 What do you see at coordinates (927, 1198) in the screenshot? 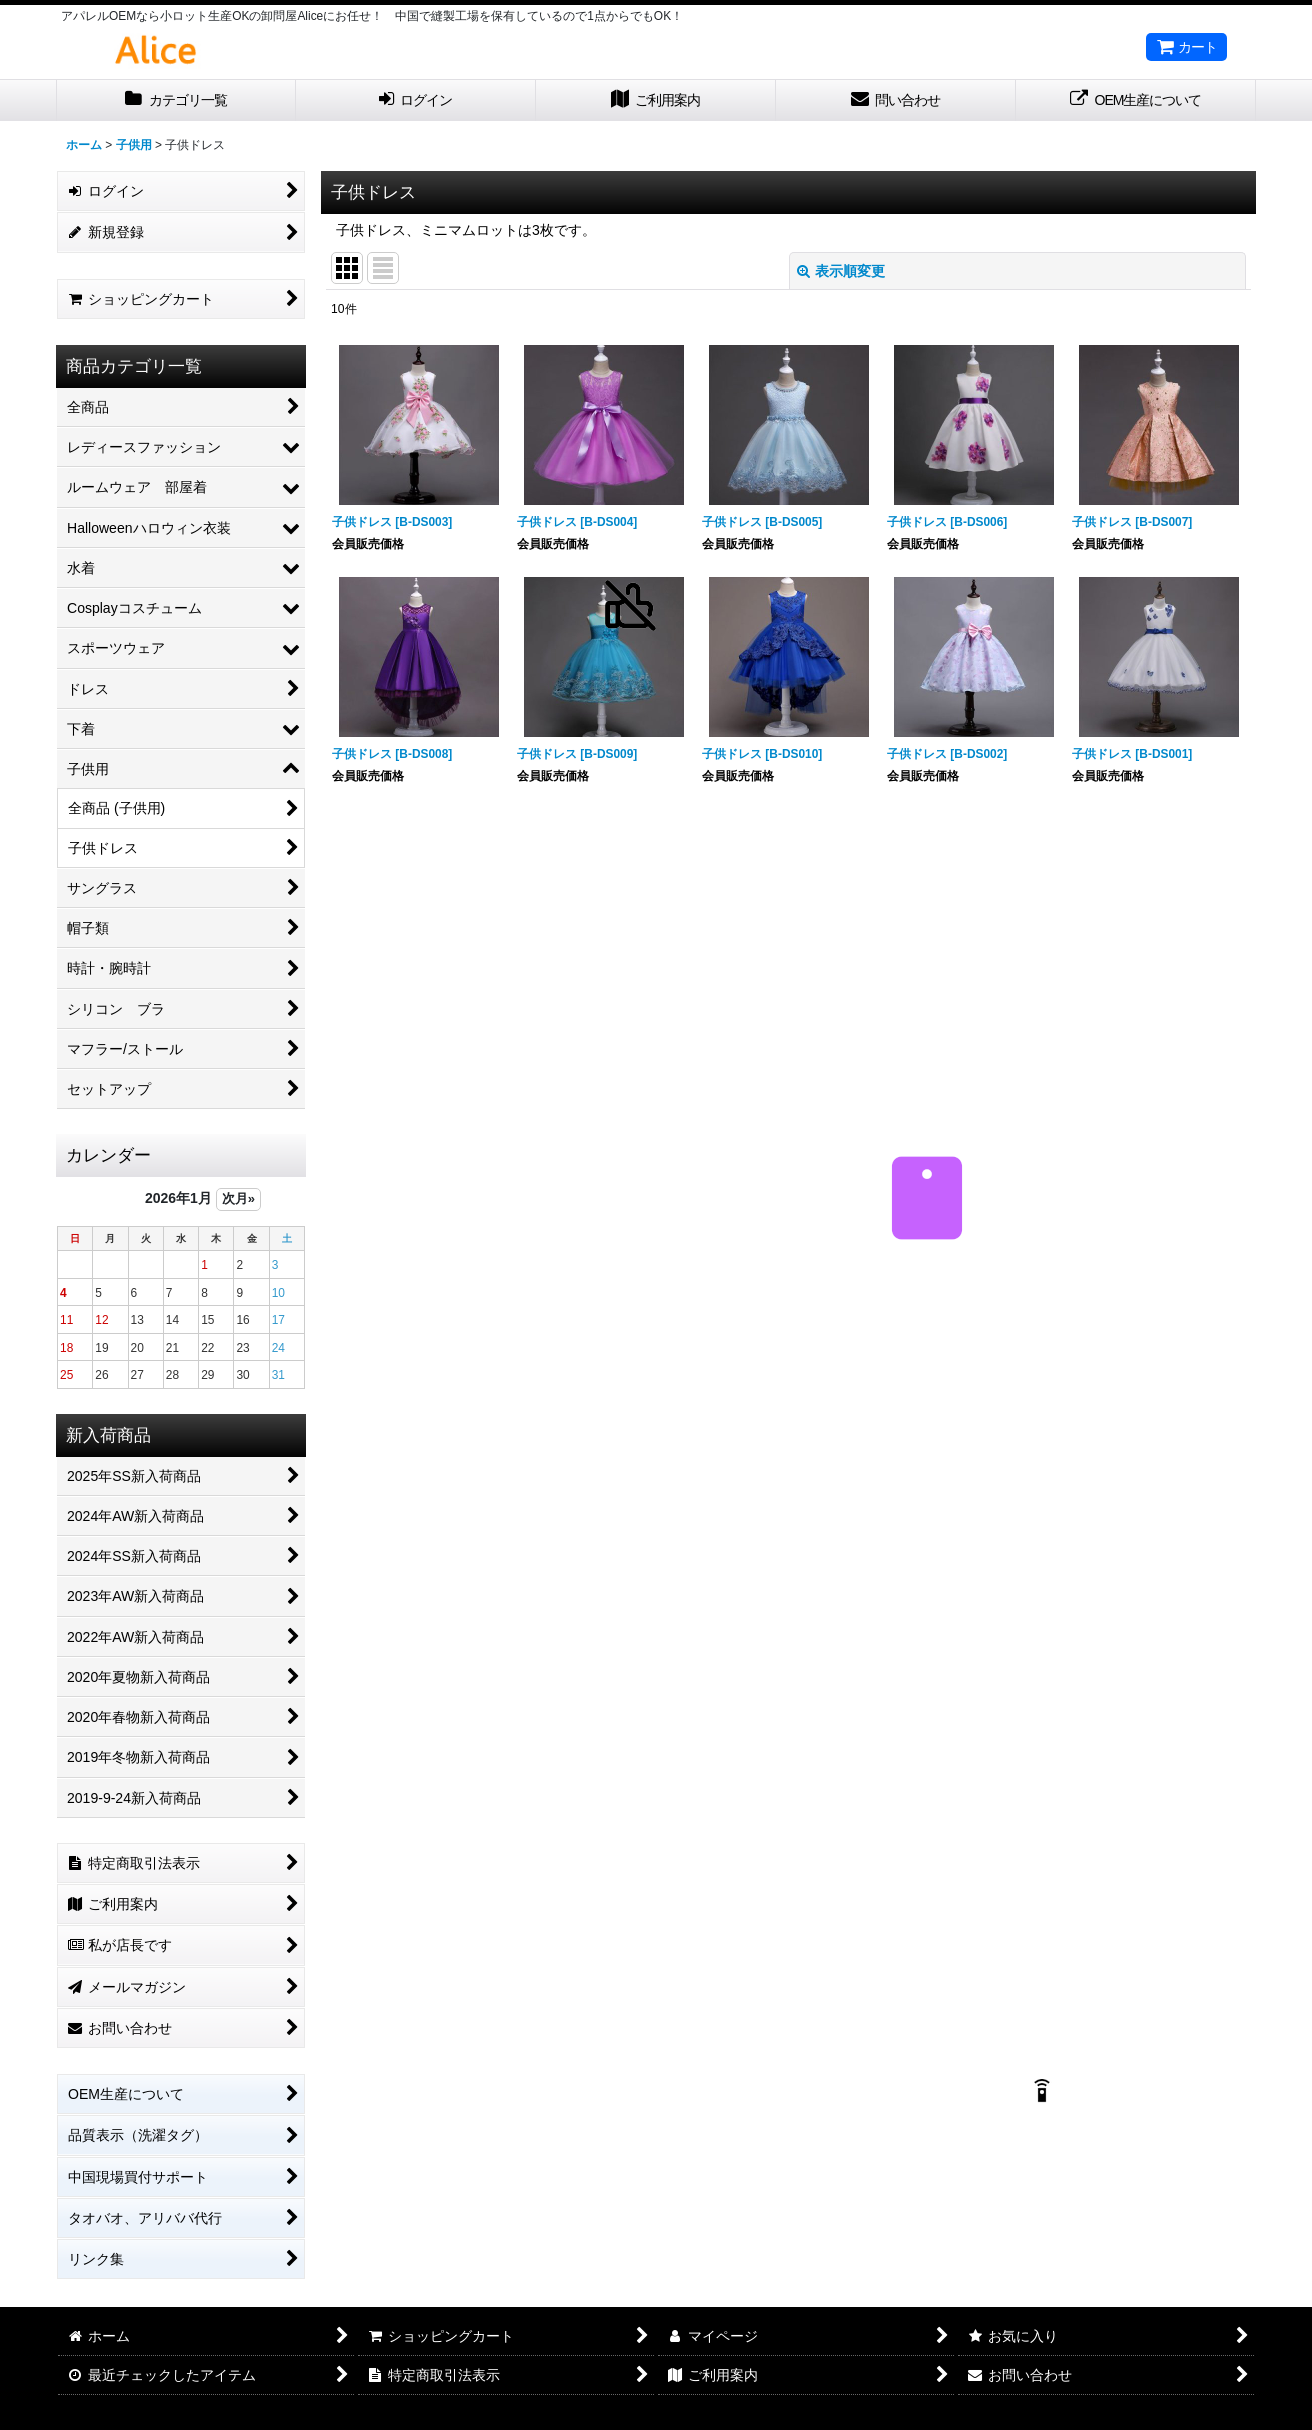
I see `access tablet camera settings` at bounding box center [927, 1198].